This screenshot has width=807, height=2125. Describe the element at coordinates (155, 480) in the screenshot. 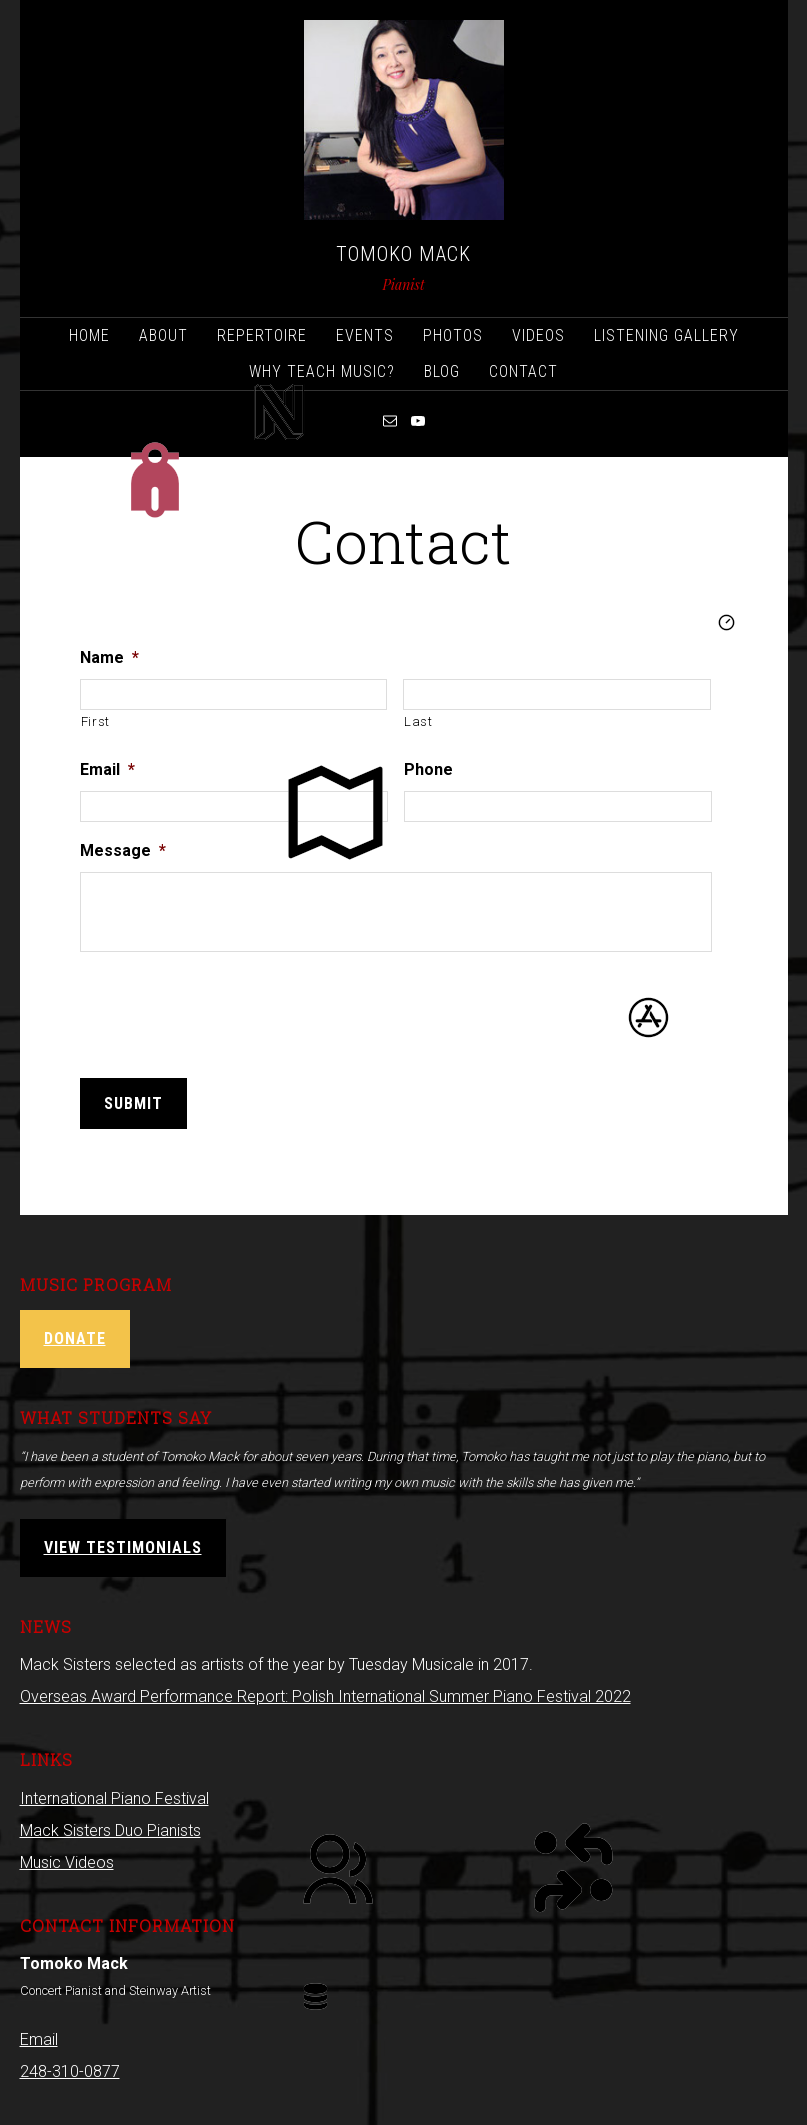

I see `select e-bike as transportation mode` at that location.